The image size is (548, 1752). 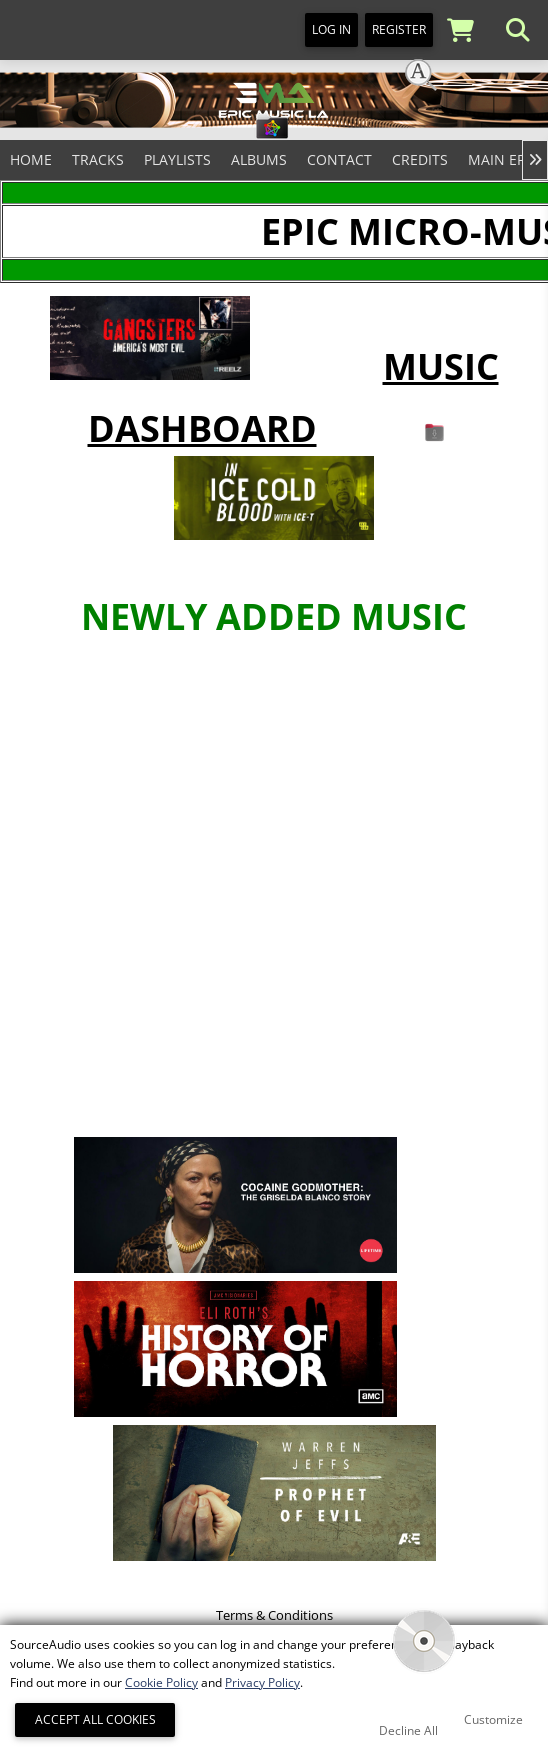 What do you see at coordinates (420, 74) in the screenshot?
I see `search within a project` at bounding box center [420, 74].